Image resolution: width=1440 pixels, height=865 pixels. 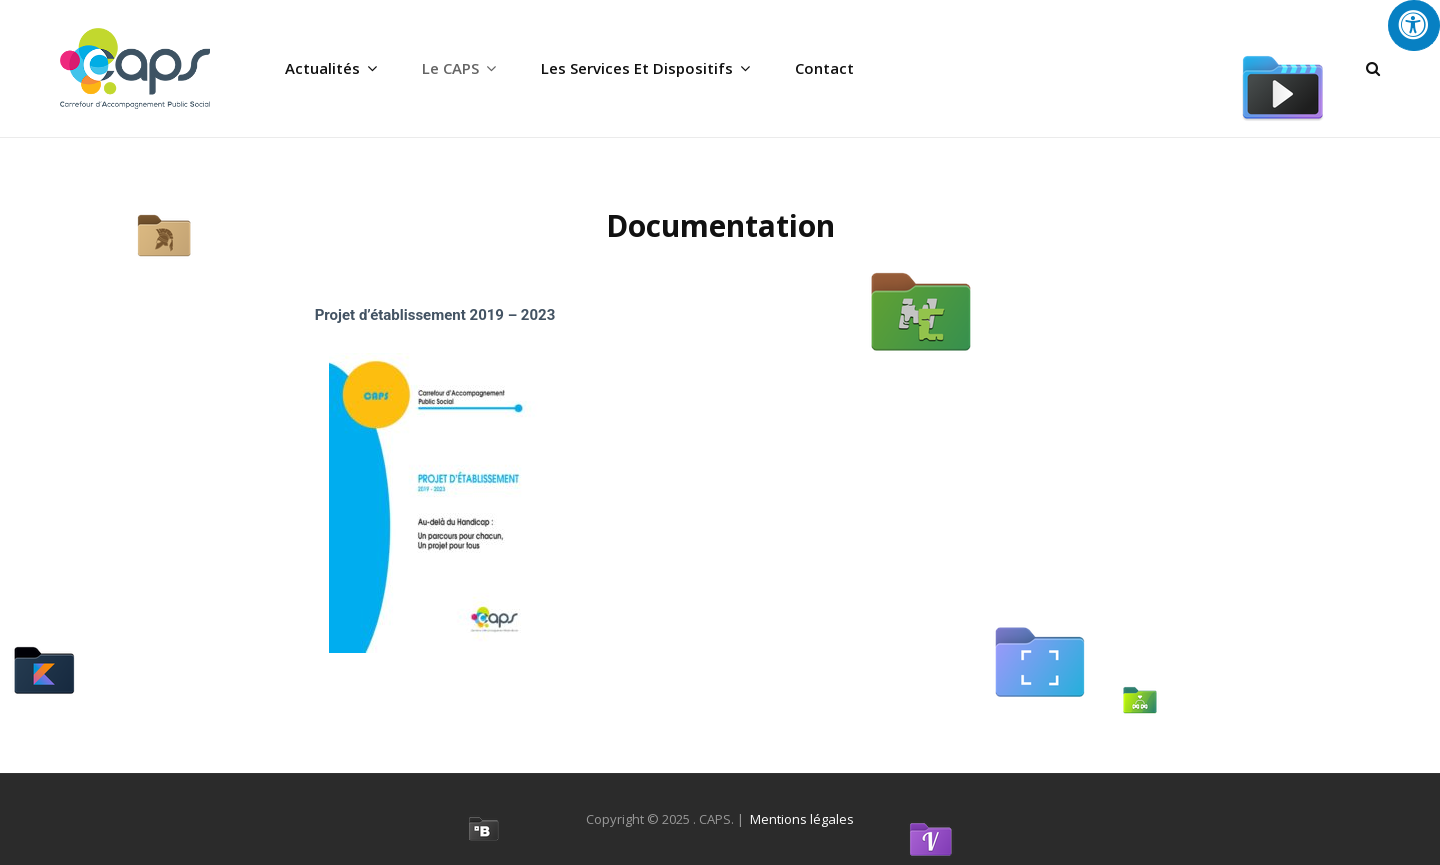 I want to click on folder containing historical or ancient history files, so click(x=164, y=237).